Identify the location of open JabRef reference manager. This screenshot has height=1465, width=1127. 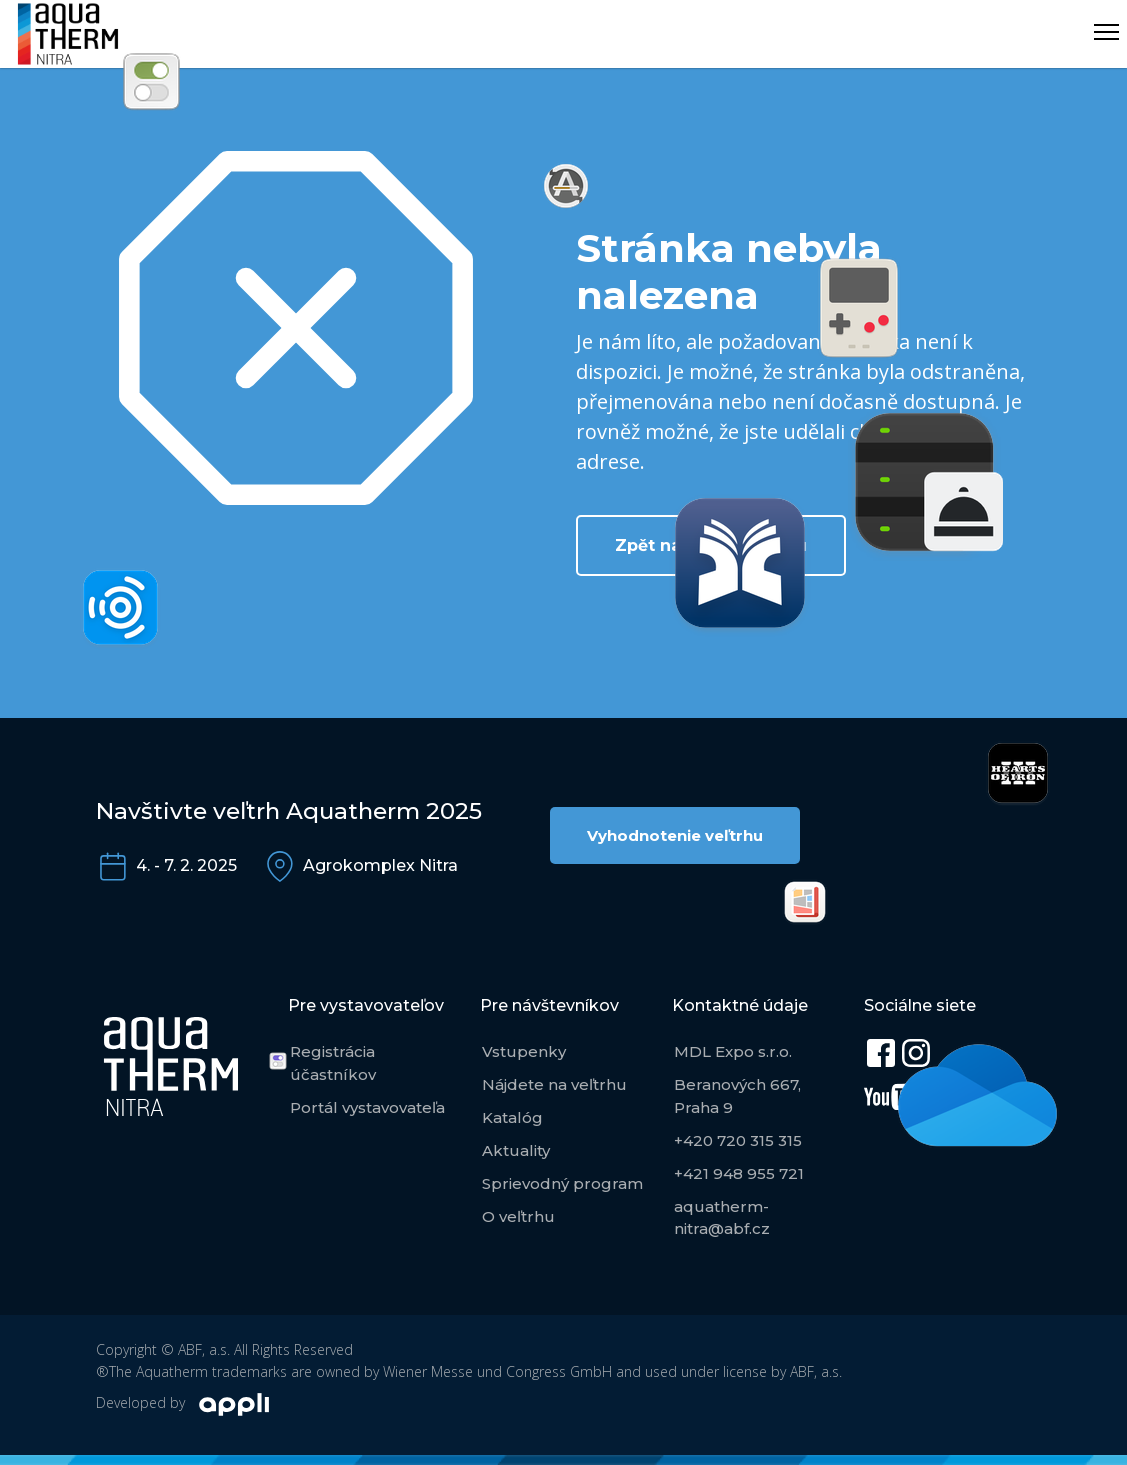
(740, 563).